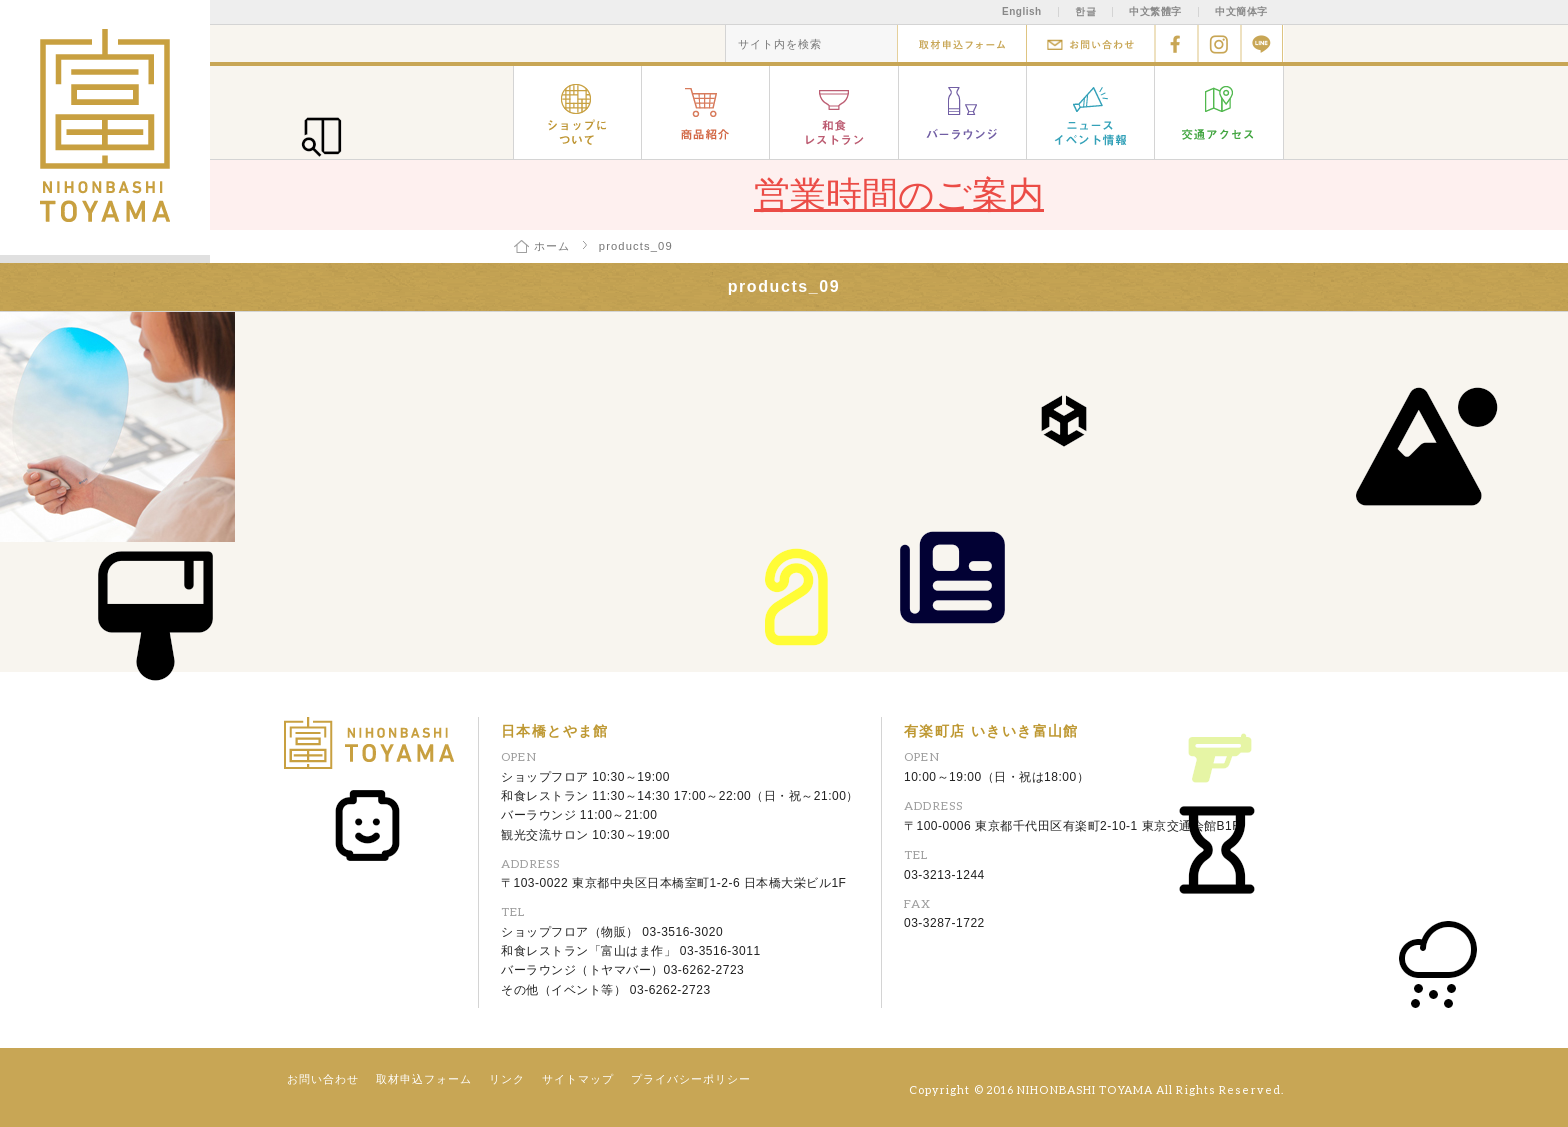 This screenshot has height=1127, width=1568. I want to click on view news feed or articles, so click(952, 577).